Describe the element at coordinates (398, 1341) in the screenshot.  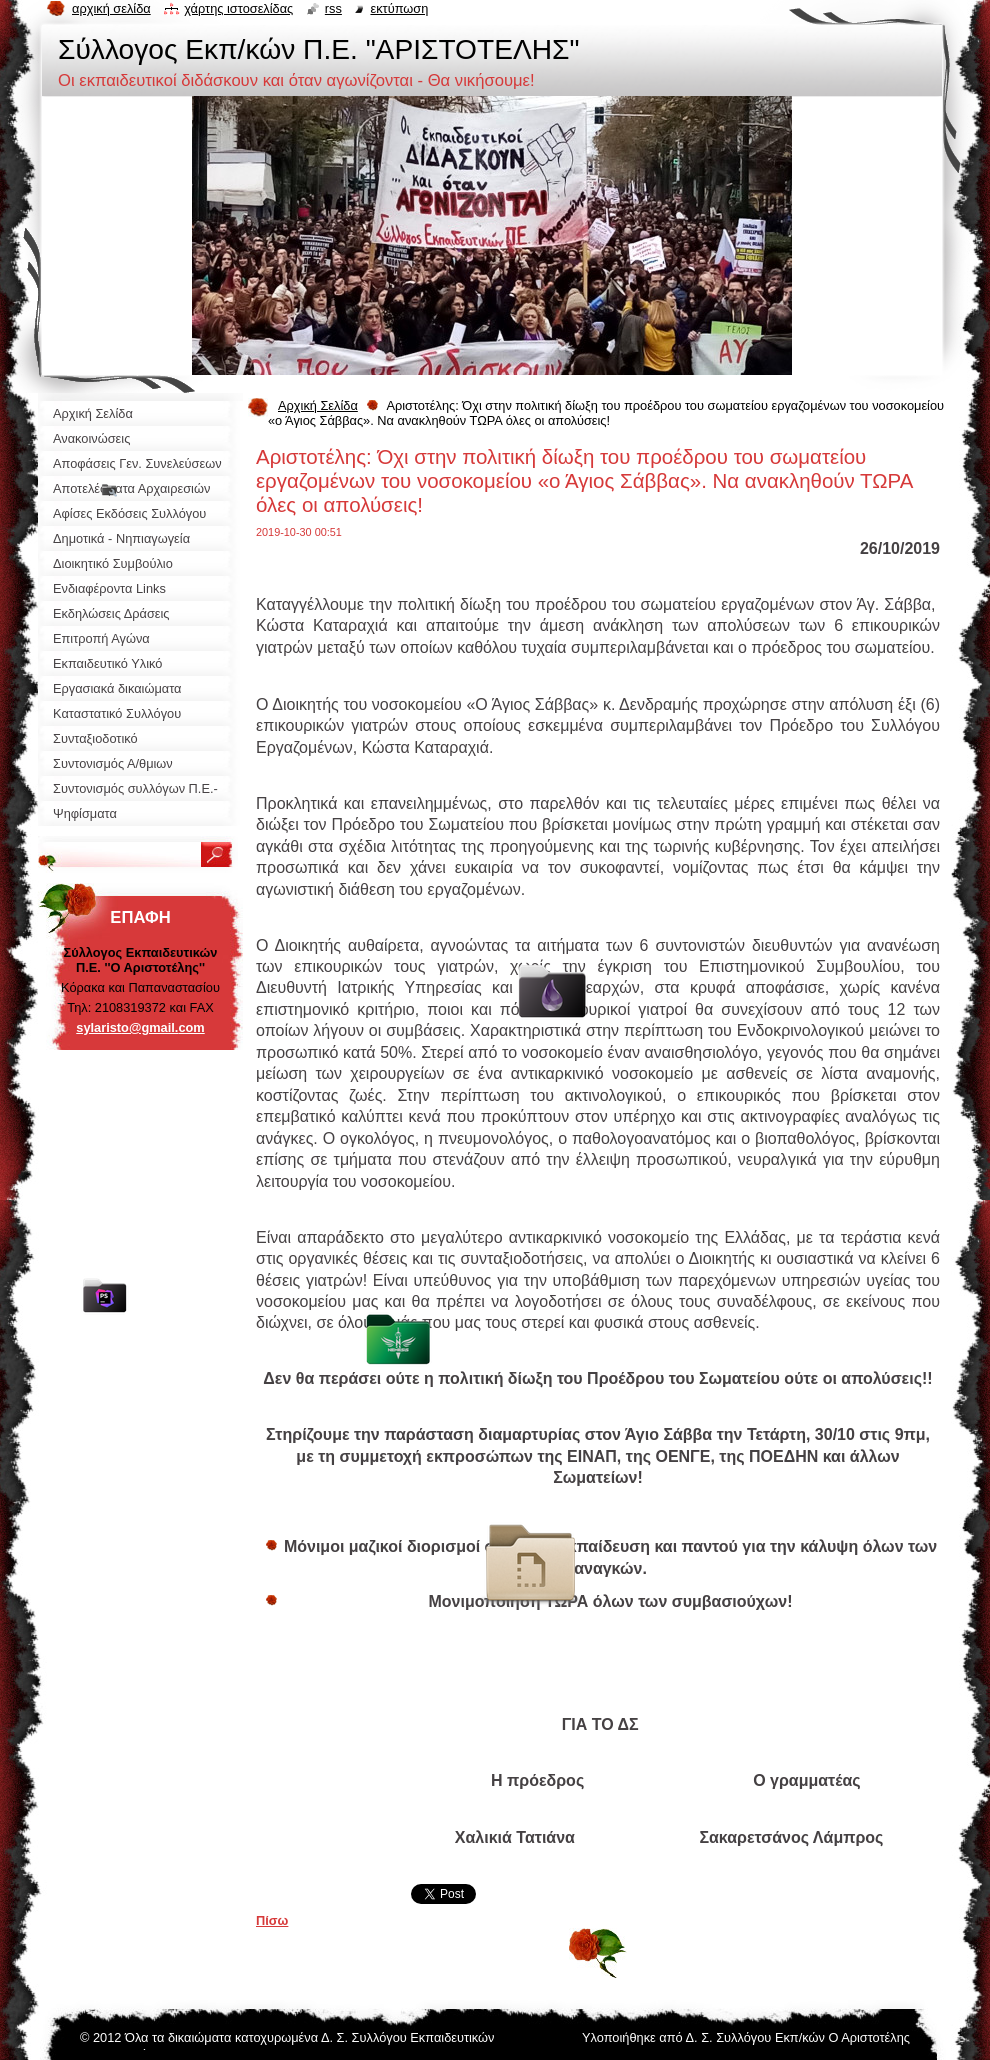
I see `open the nyk nemesis team or game folder` at that location.